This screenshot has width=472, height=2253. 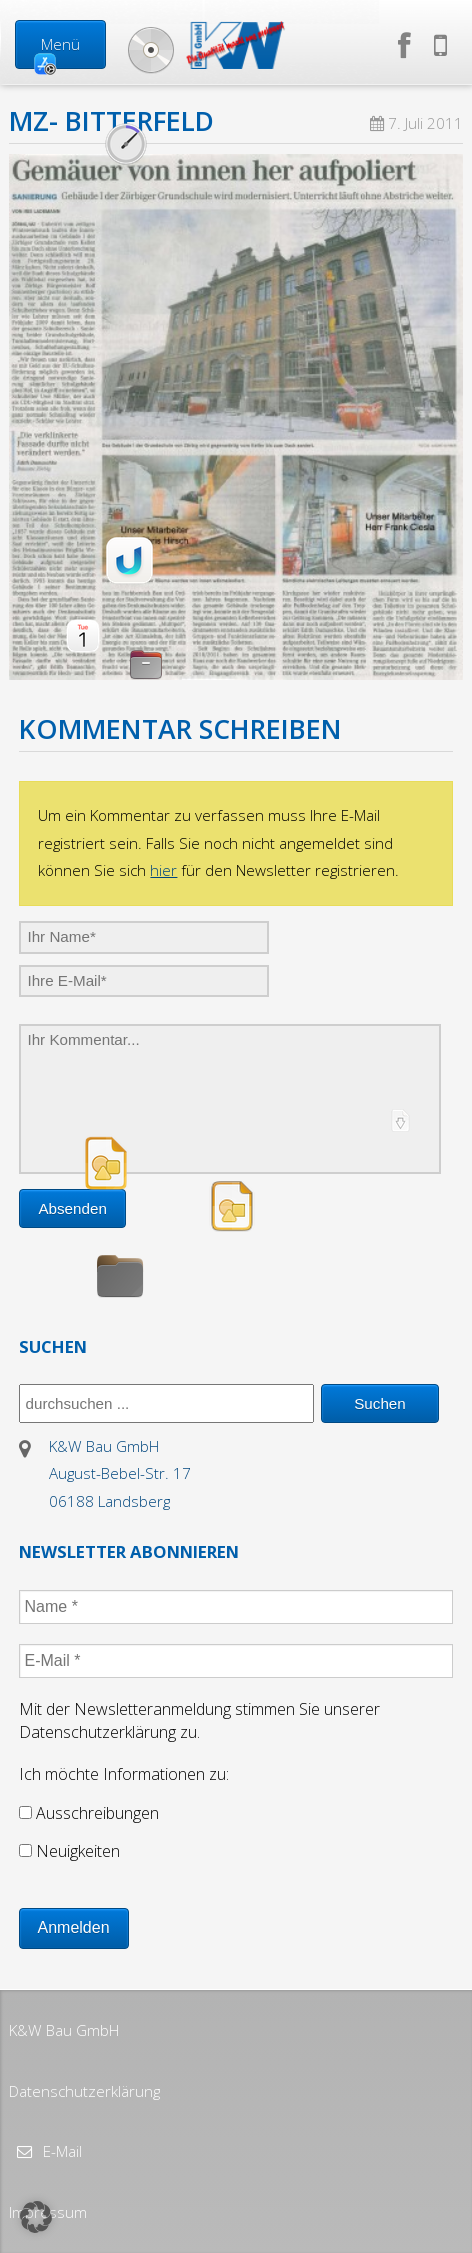 What do you see at coordinates (151, 50) in the screenshot?
I see `audio CD detected in disc drive` at bounding box center [151, 50].